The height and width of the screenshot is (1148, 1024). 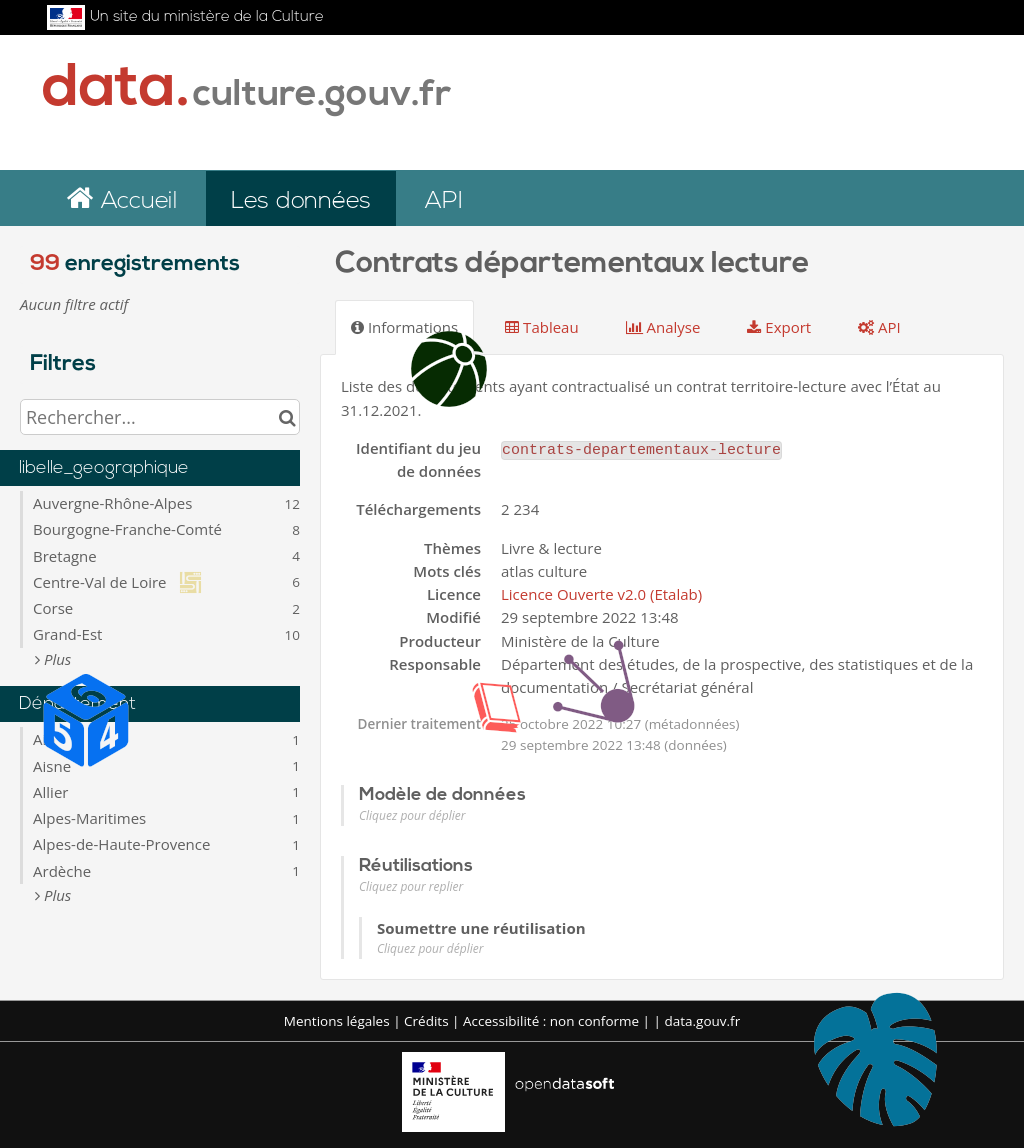 What do you see at coordinates (449, 369) in the screenshot?
I see `access beach or summer-themed games` at bounding box center [449, 369].